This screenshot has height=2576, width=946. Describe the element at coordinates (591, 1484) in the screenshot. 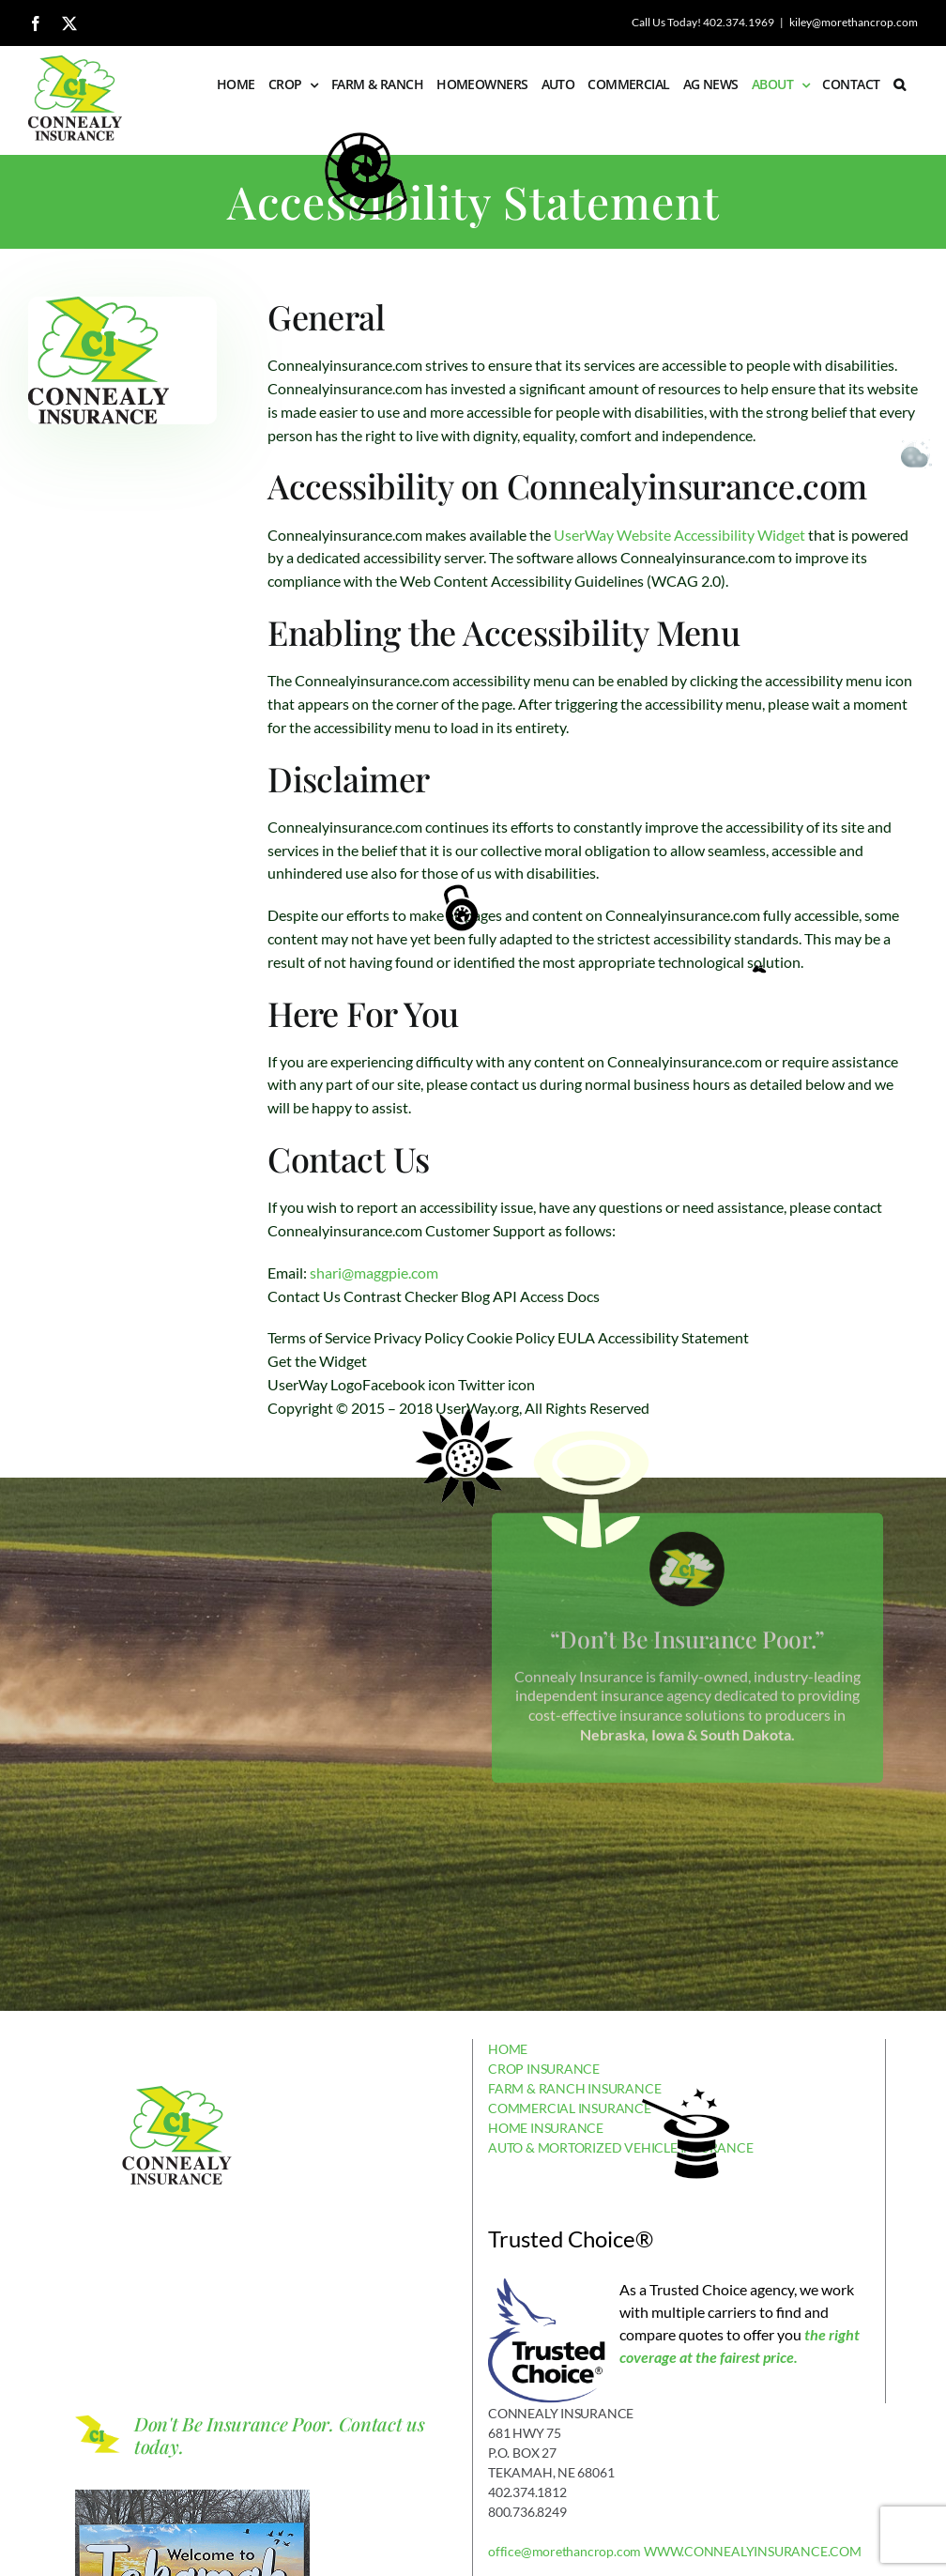

I see `collect a power-up or special ability` at that location.